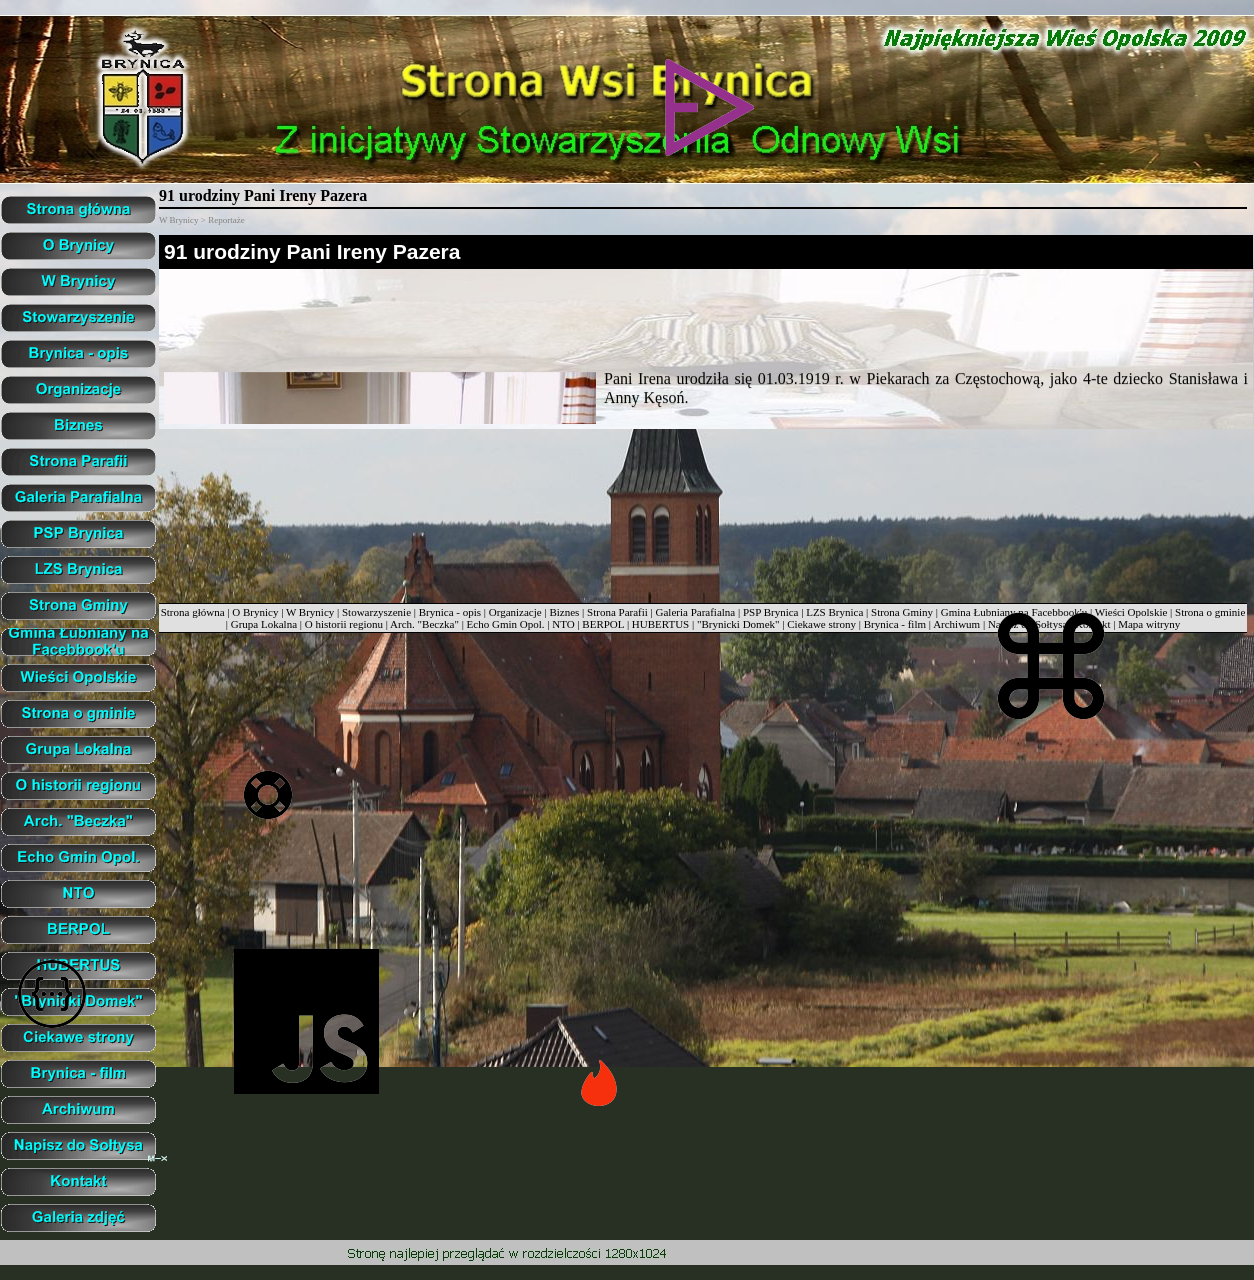 This screenshot has width=1254, height=1280. Describe the element at coordinates (306, 1021) in the screenshot. I see `JavaScript programming language logo` at that location.